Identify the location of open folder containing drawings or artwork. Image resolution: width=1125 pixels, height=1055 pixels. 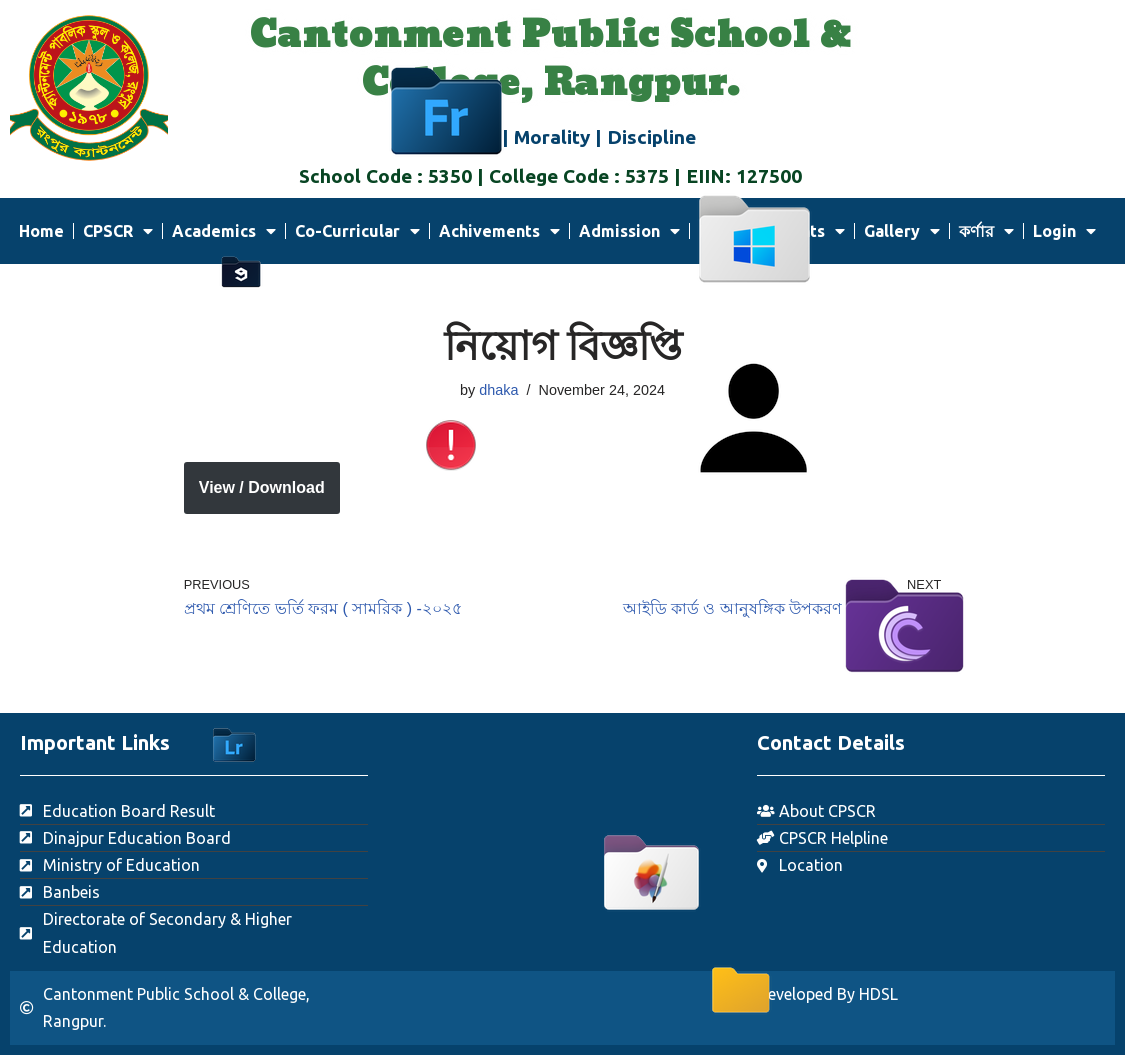
(651, 875).